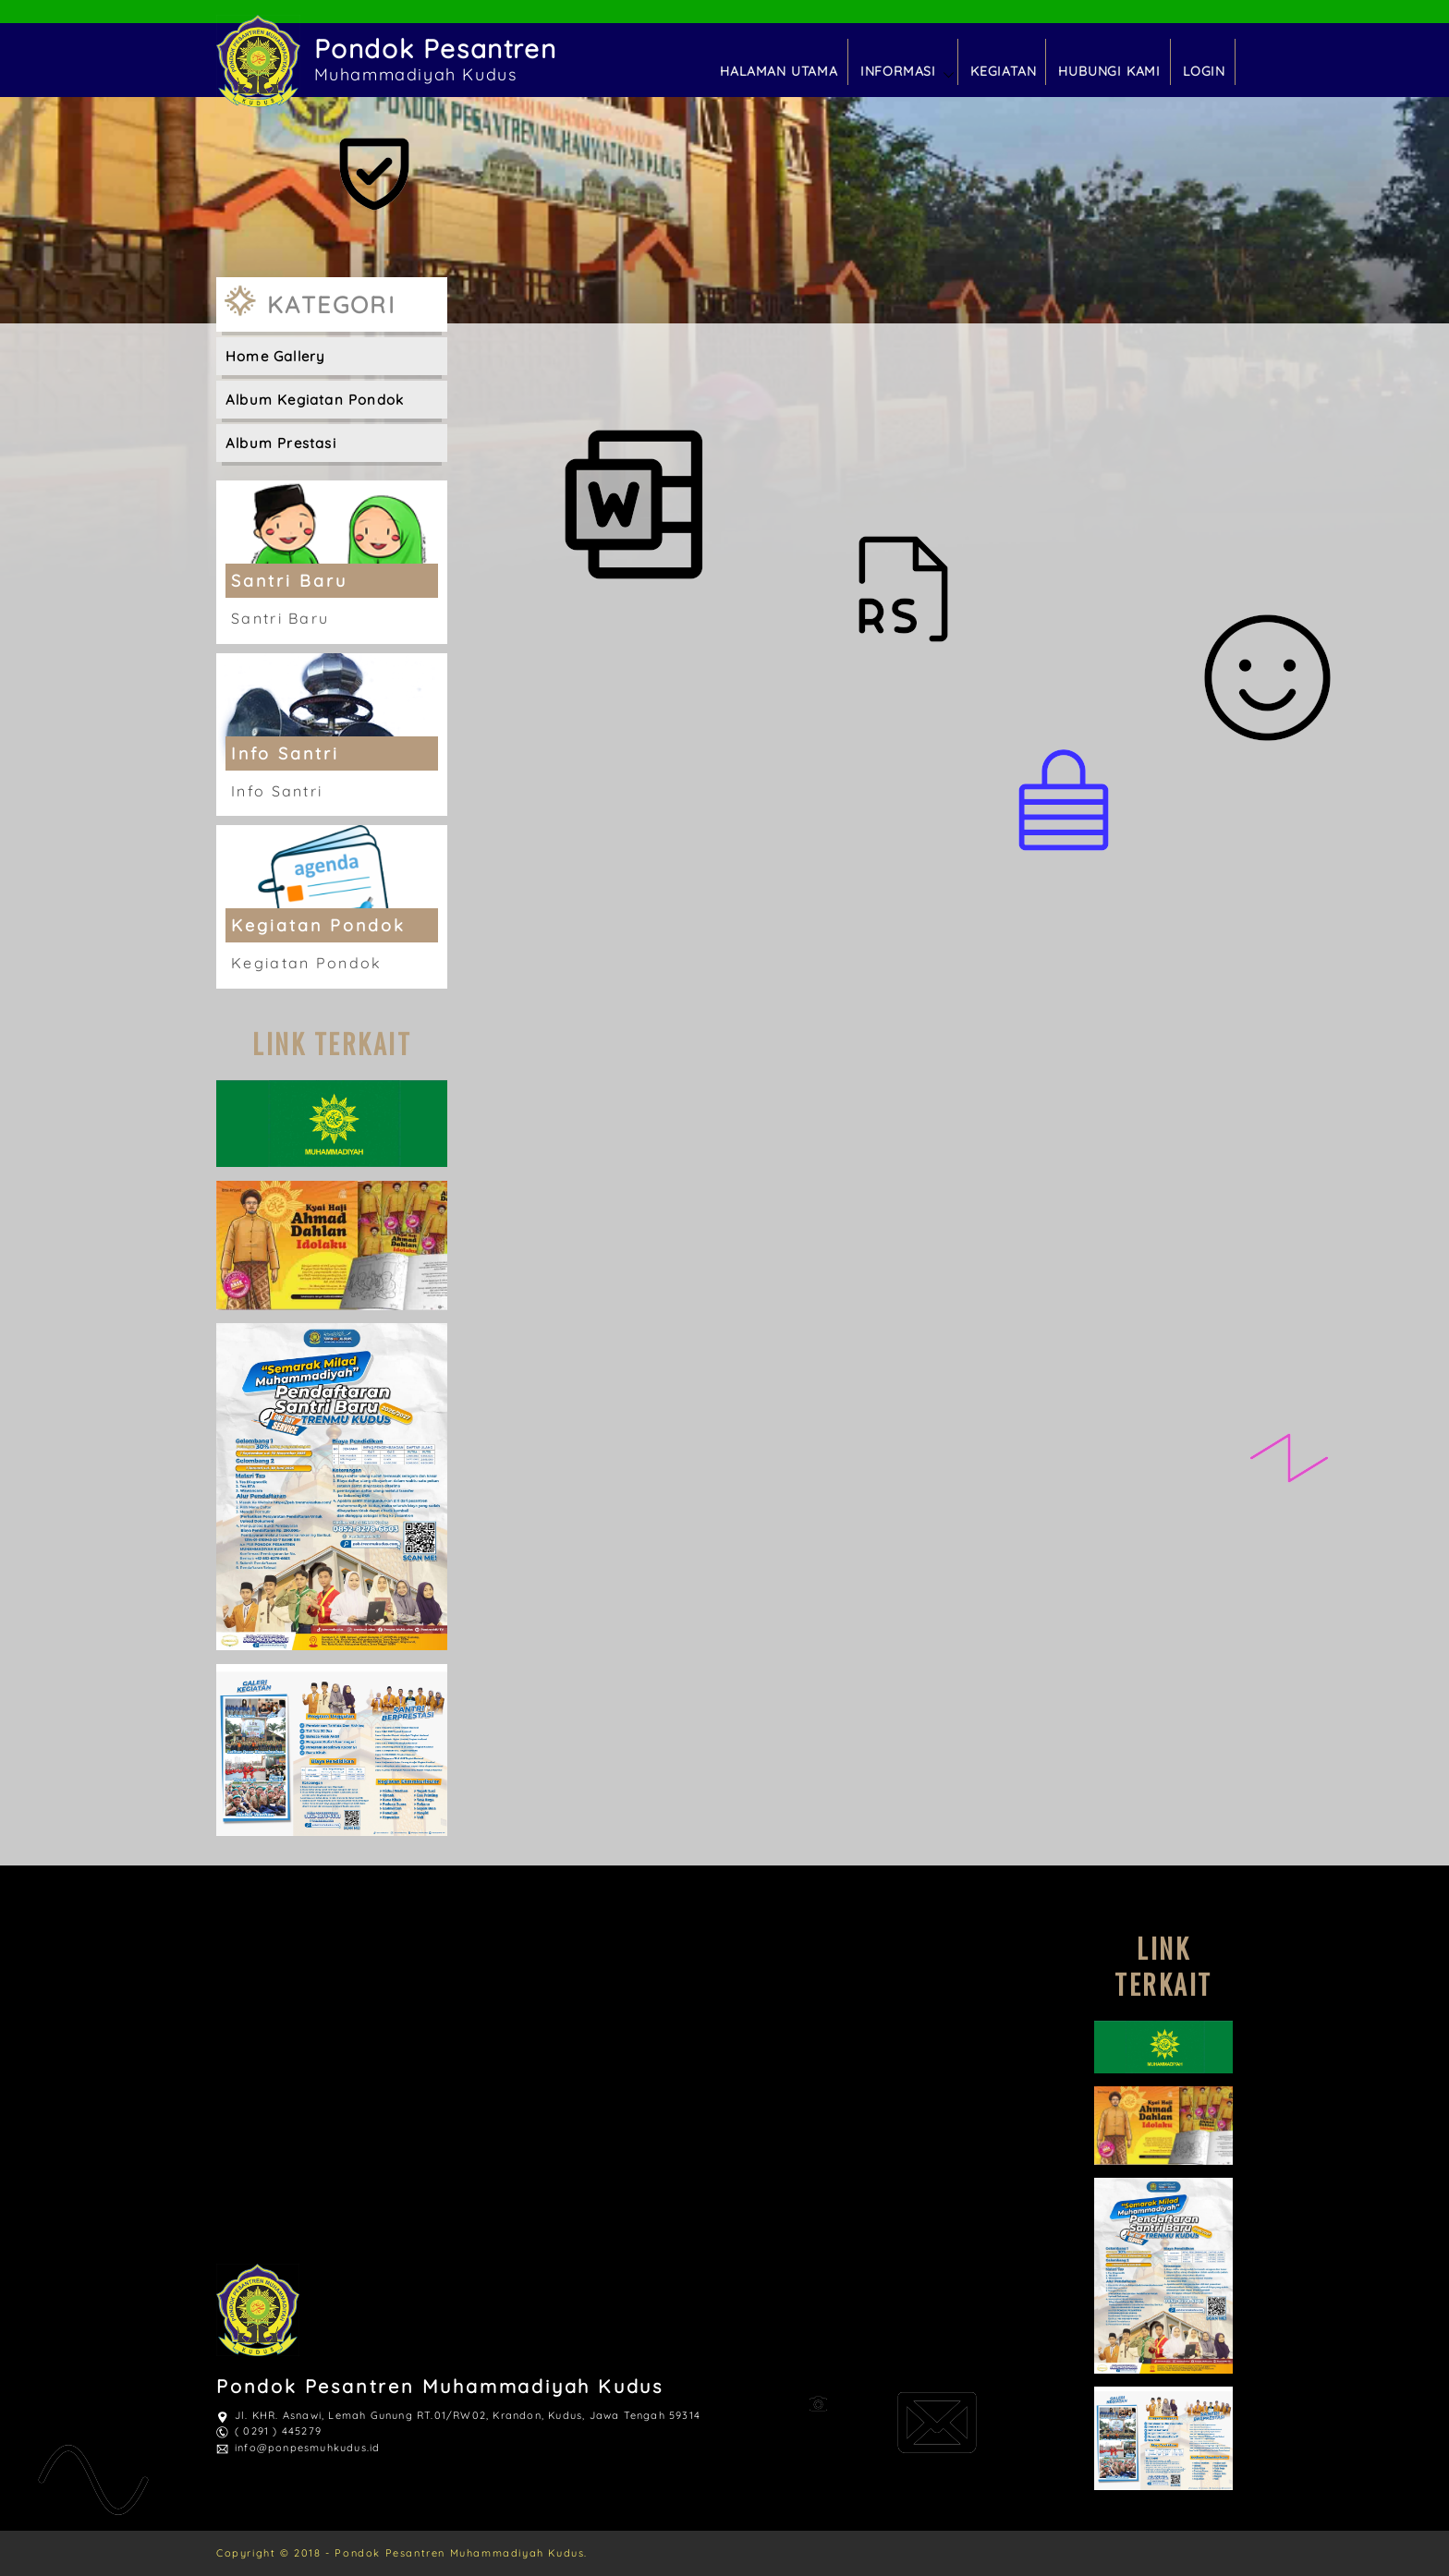 The width and height of the screenshot is (1449, 2576). What do you see at coordinates (639, 504) in the screenshot?
I see `open microsoft word` at bounding box center [639, 504].